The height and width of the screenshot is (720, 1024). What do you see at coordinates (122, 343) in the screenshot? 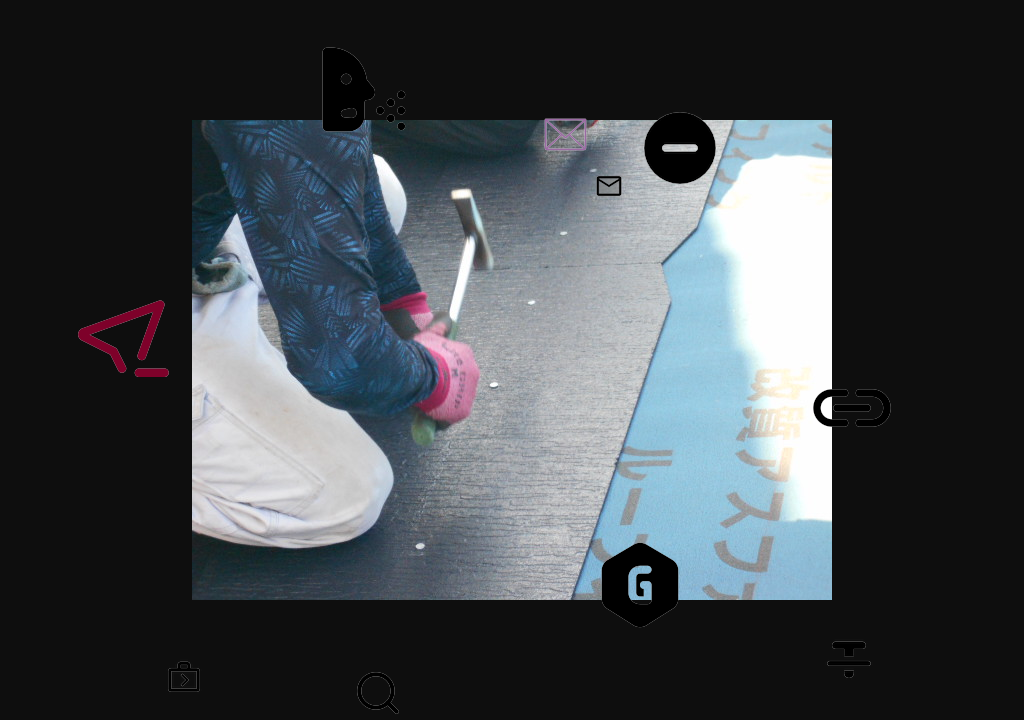
I see `remove a saved location` at bounding box center [122, 343].